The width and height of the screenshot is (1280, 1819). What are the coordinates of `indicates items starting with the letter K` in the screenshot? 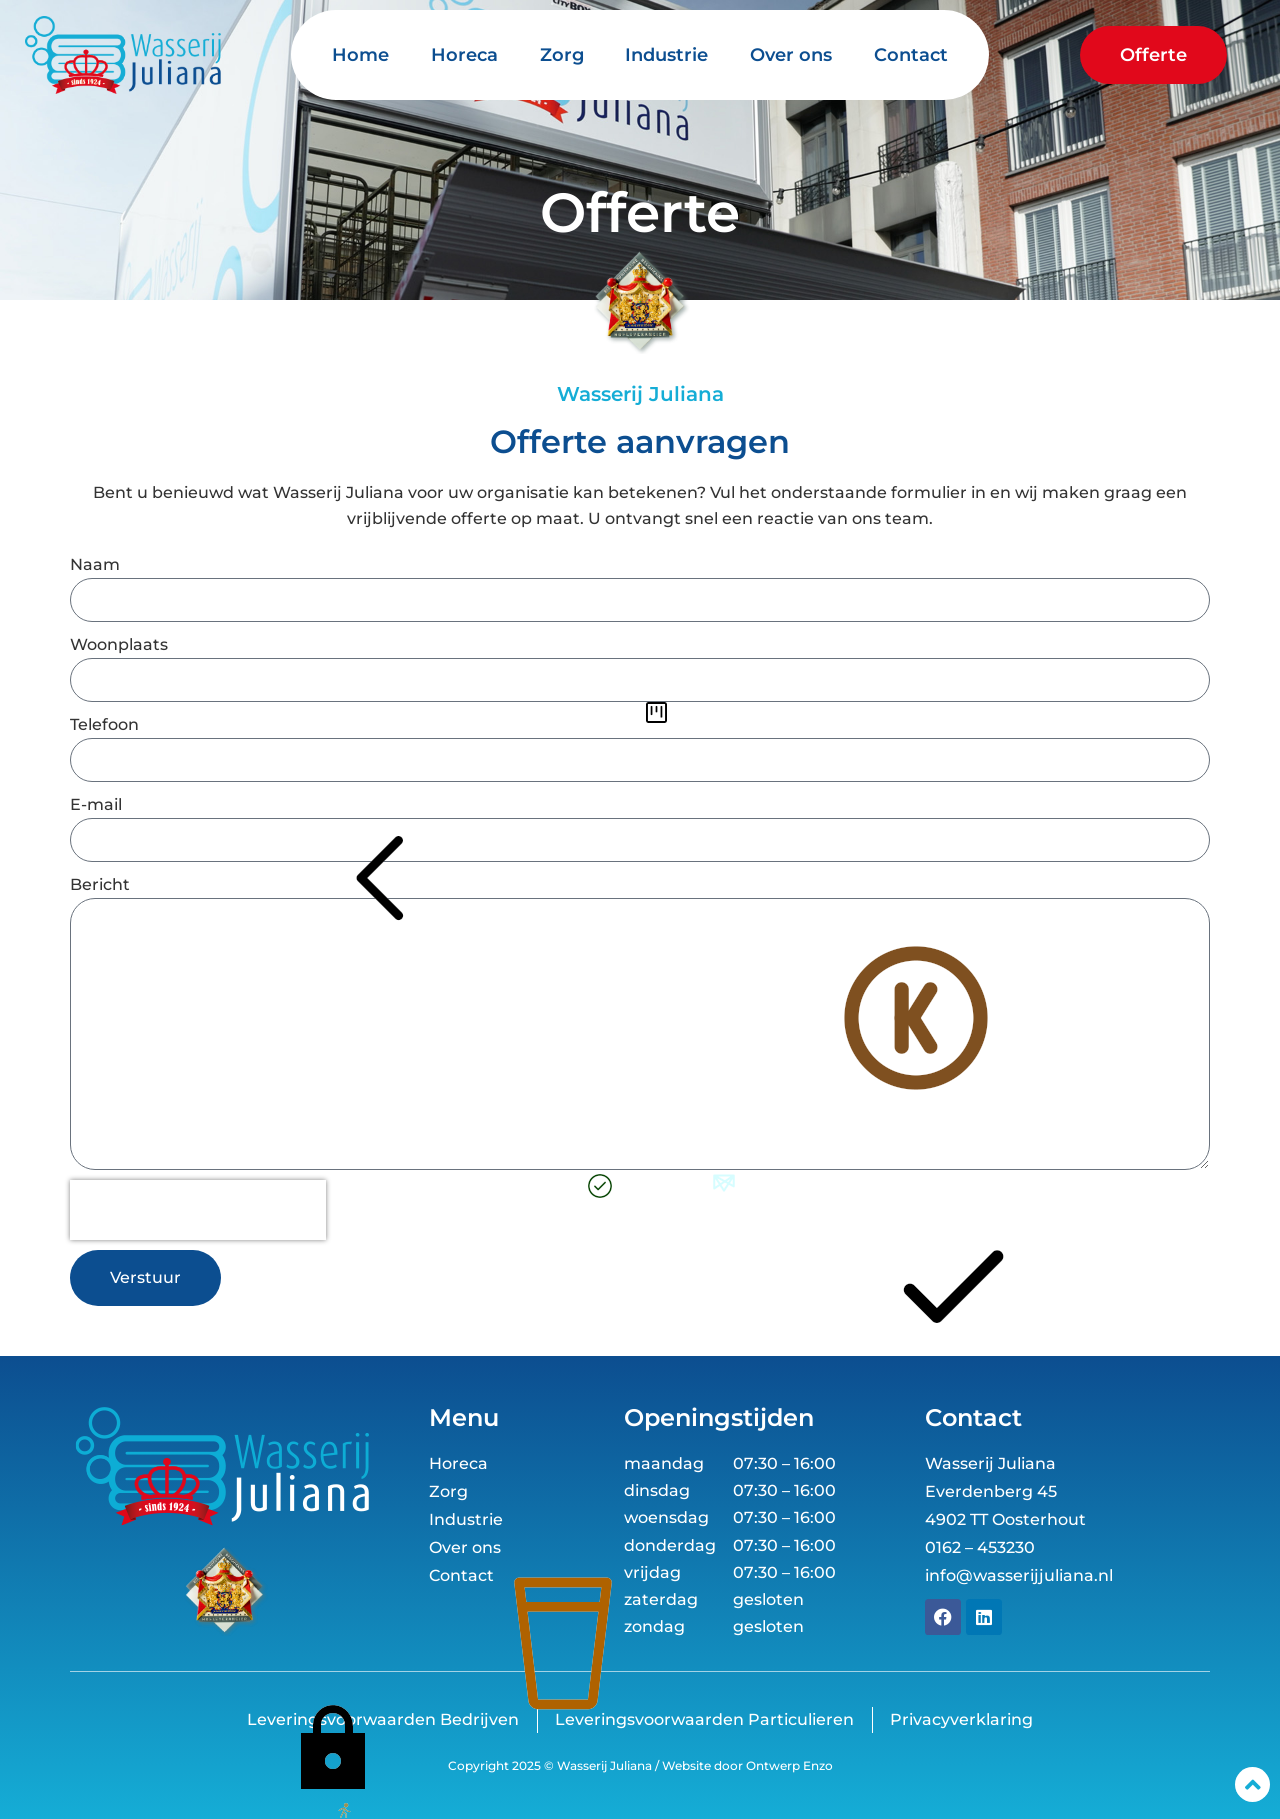 It's located at (916, 1018).